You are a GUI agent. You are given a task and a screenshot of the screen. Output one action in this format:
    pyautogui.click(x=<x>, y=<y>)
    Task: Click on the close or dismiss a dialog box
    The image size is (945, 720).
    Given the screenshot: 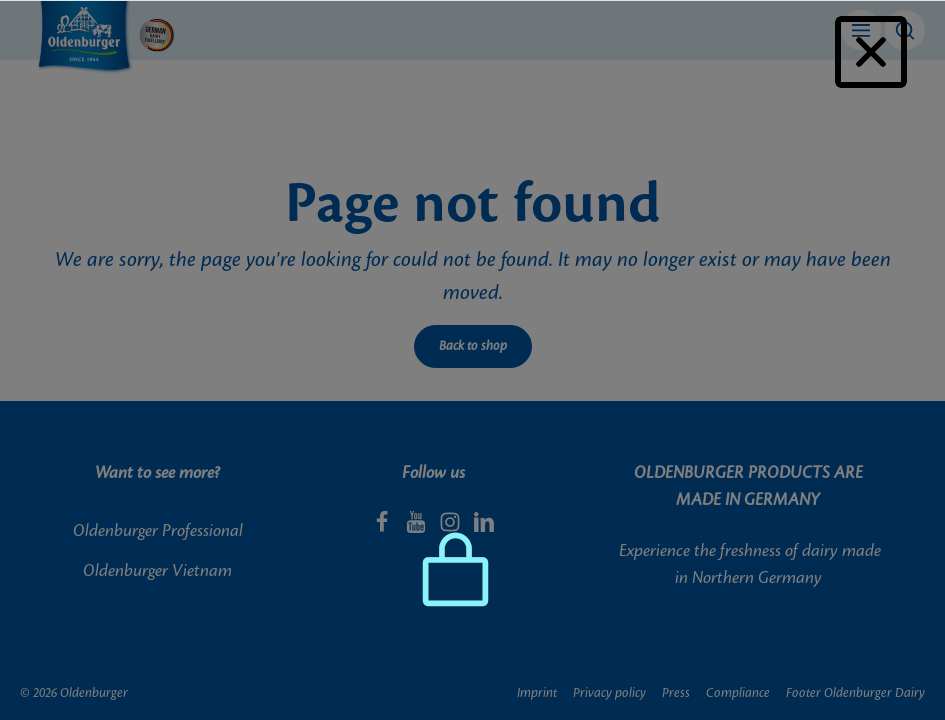 What is the action you would take?
    pyautogui.click(x=871, y=52)
    